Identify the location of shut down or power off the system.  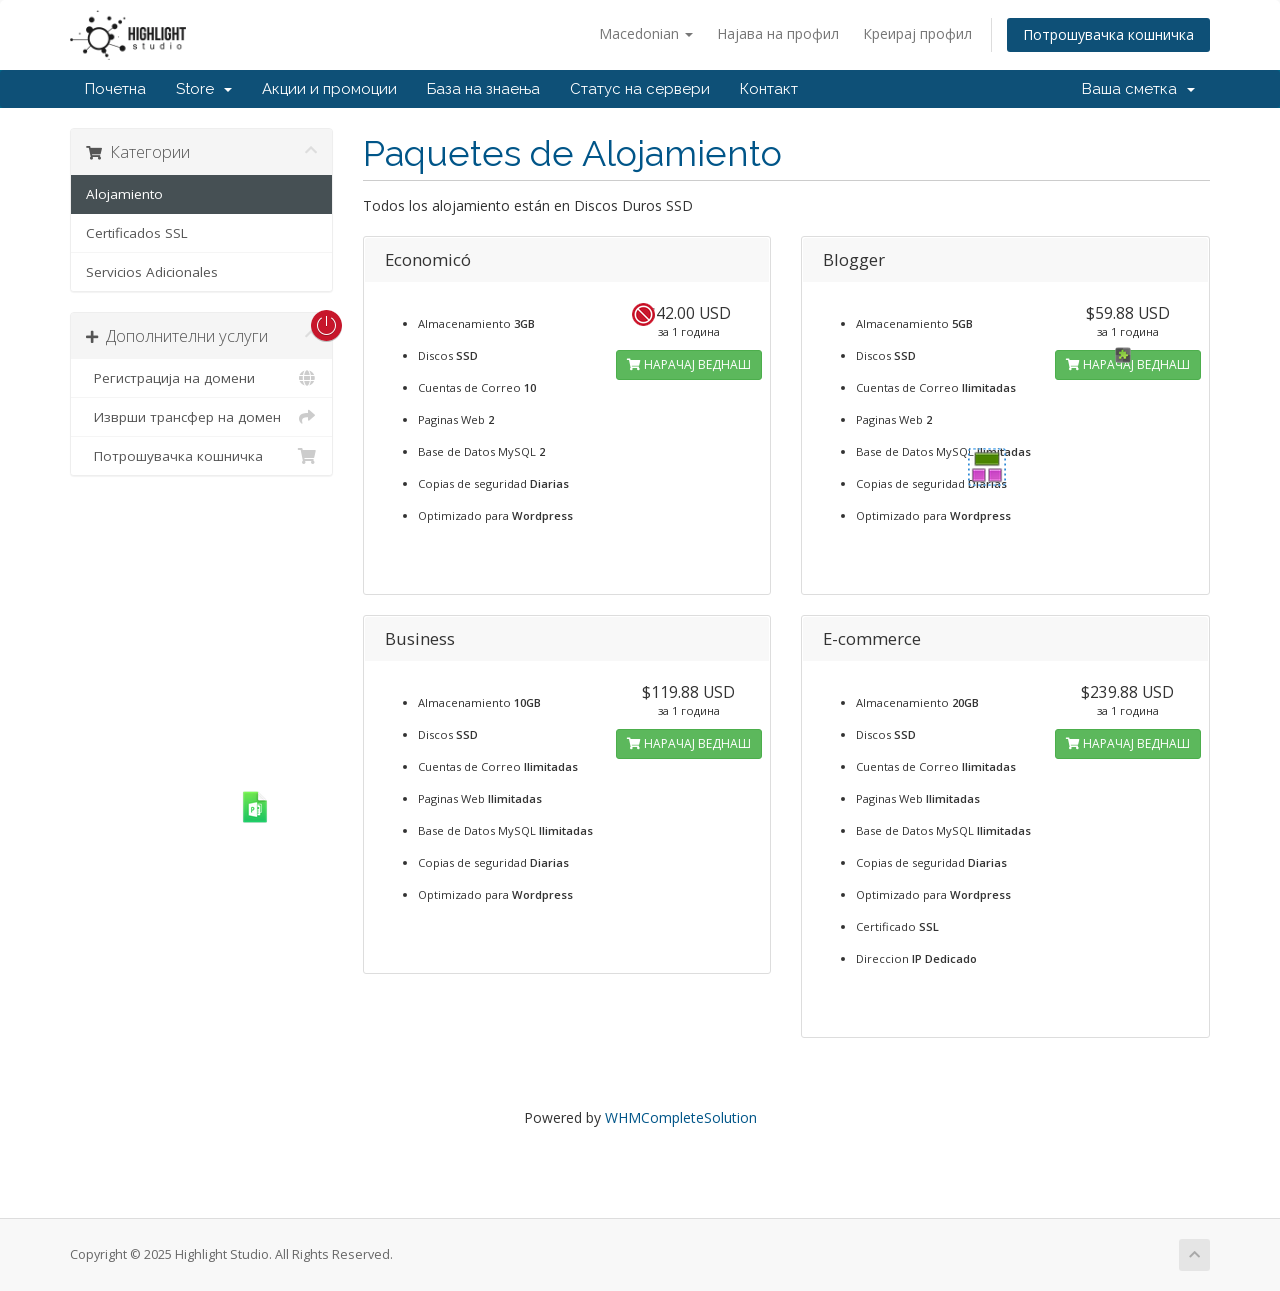
(327, 326).